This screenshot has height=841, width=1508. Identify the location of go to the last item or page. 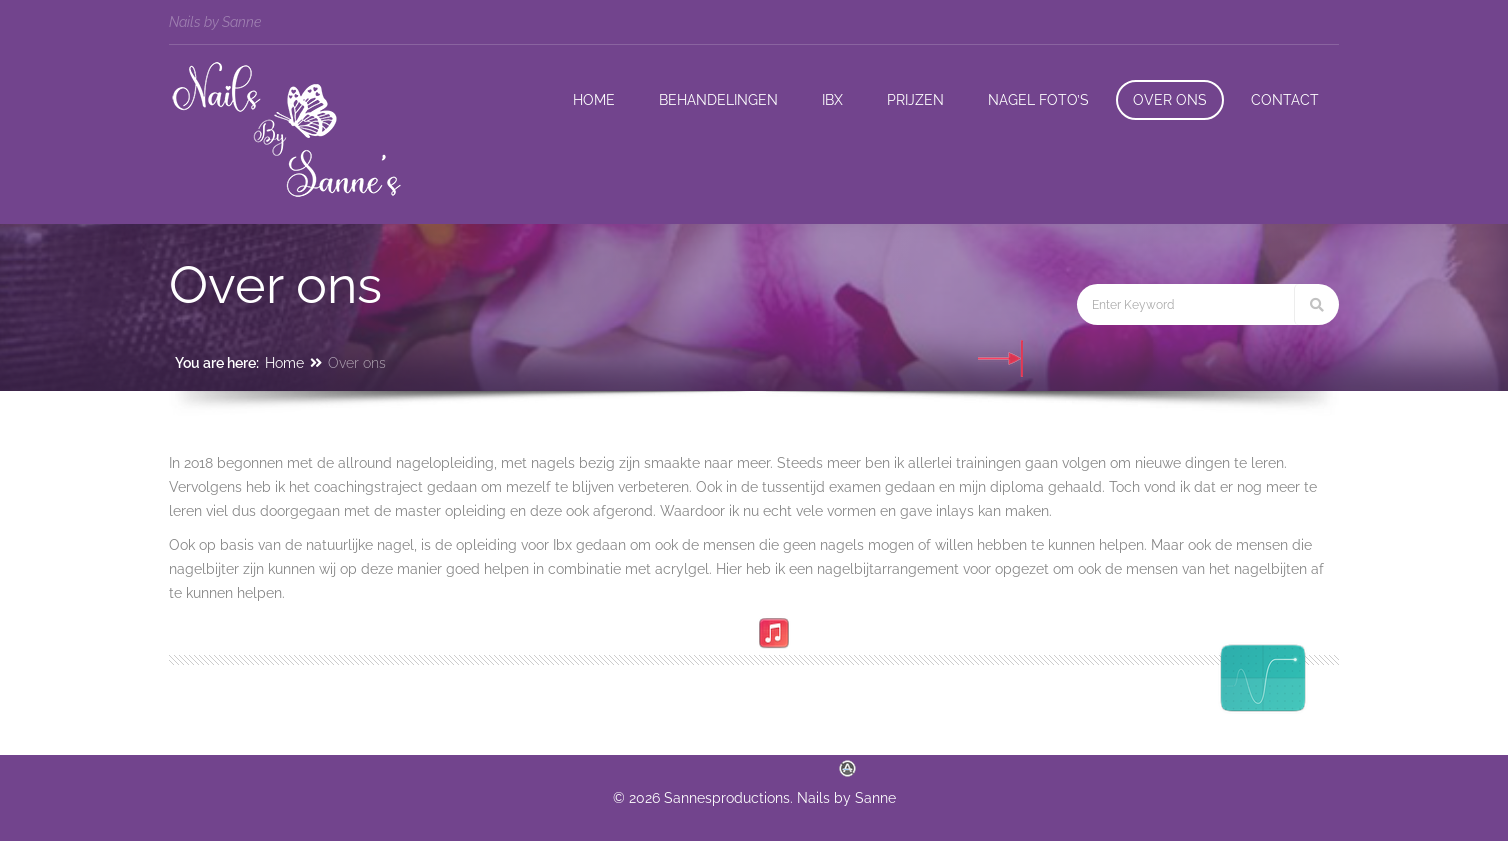
(1000, 358).